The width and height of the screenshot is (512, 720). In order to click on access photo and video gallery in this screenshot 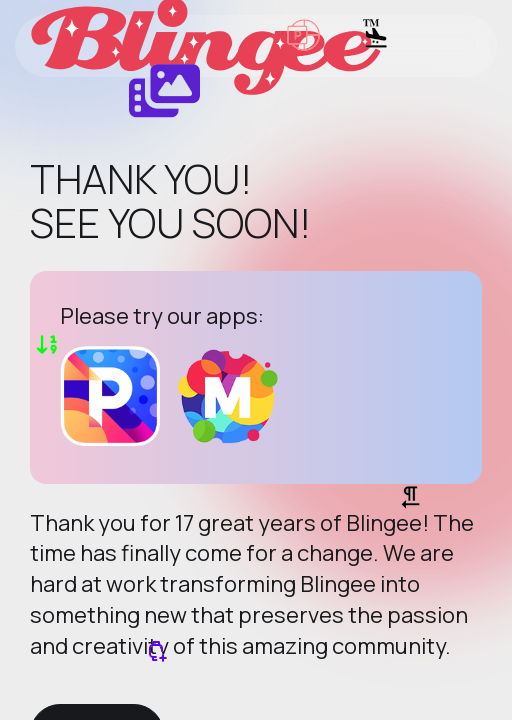, I will do `click(164, 92)`.